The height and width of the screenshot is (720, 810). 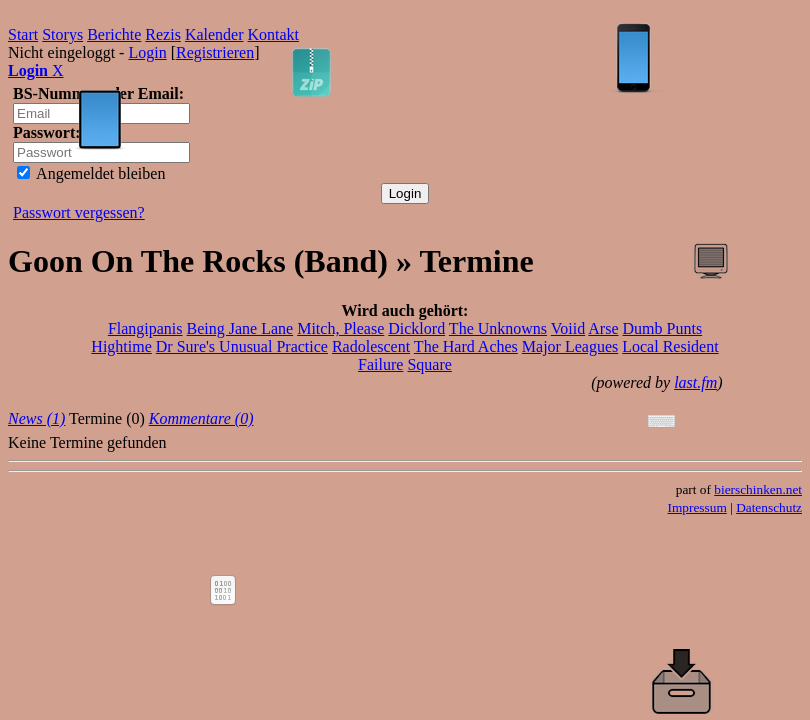 What do you see at coordinates (711, 261) in the screenshot?
I see `access connected PC or windows computer` at bounding box center [711, 261].